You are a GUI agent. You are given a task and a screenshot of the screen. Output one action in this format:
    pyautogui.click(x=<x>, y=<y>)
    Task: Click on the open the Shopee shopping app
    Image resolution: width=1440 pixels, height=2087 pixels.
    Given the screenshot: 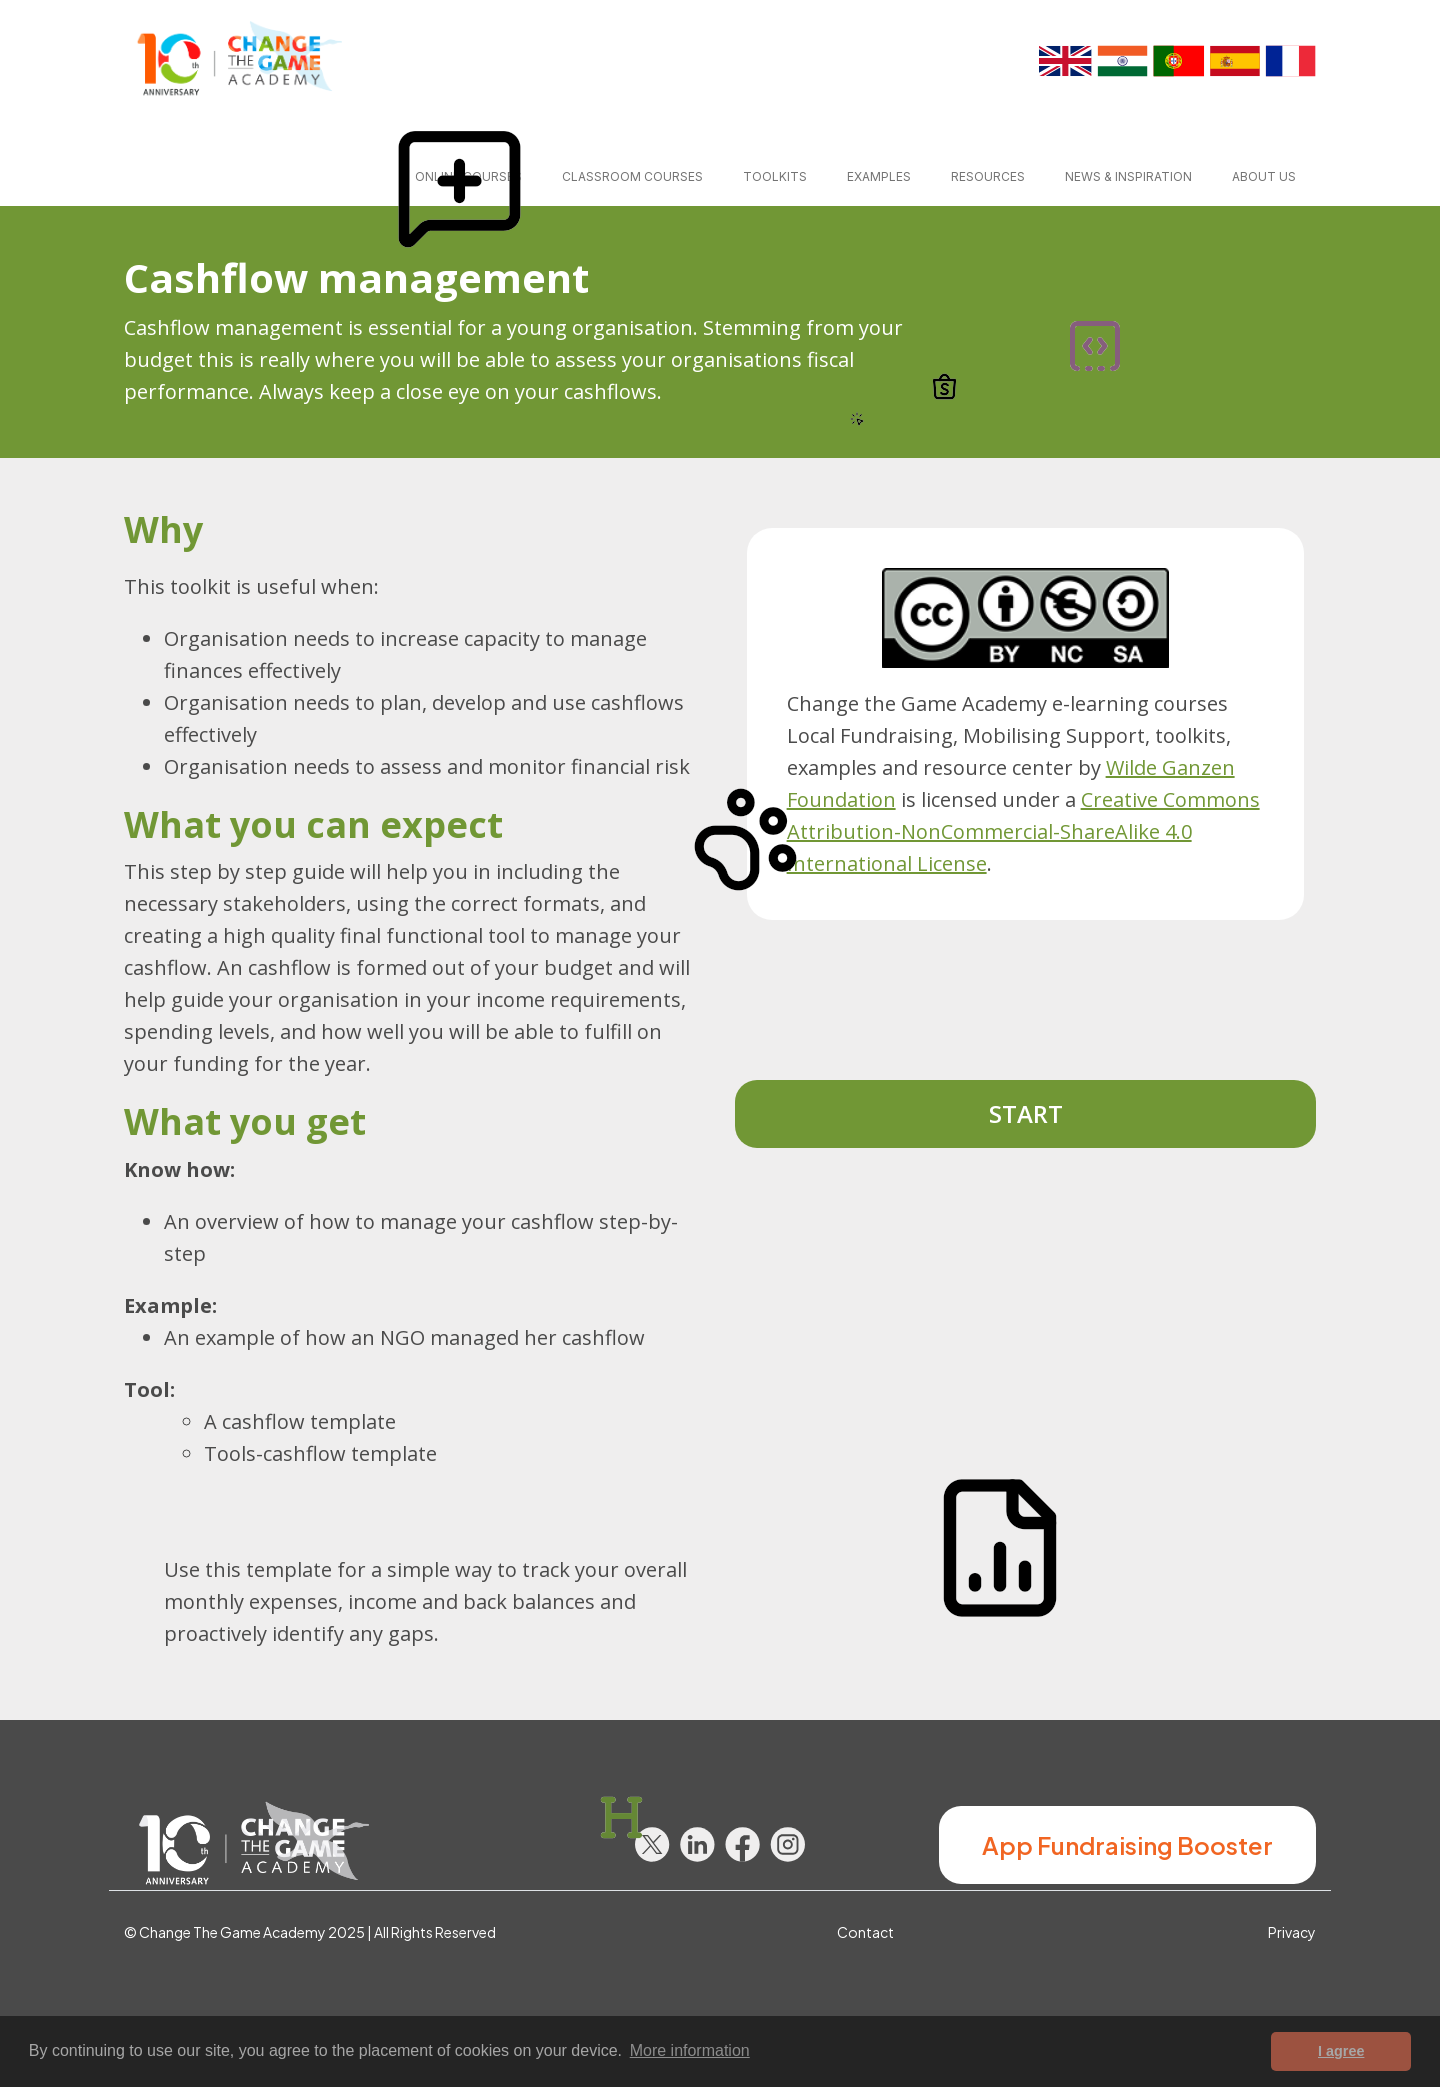 What is the action you would take?
    pyautogui.click(x=944, y=386)
    